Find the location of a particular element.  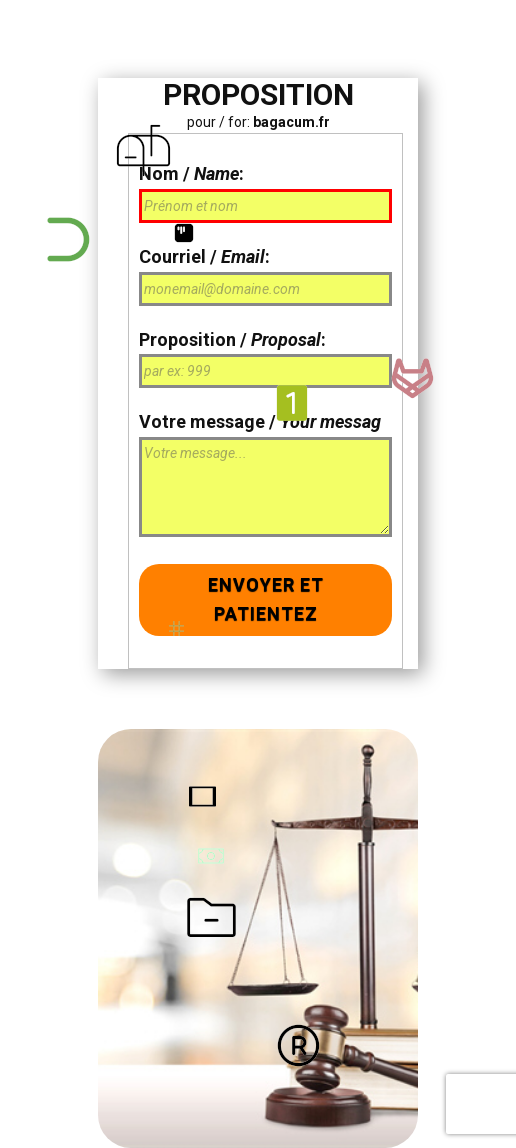

remove a folder is located at coordinates (211, 916).